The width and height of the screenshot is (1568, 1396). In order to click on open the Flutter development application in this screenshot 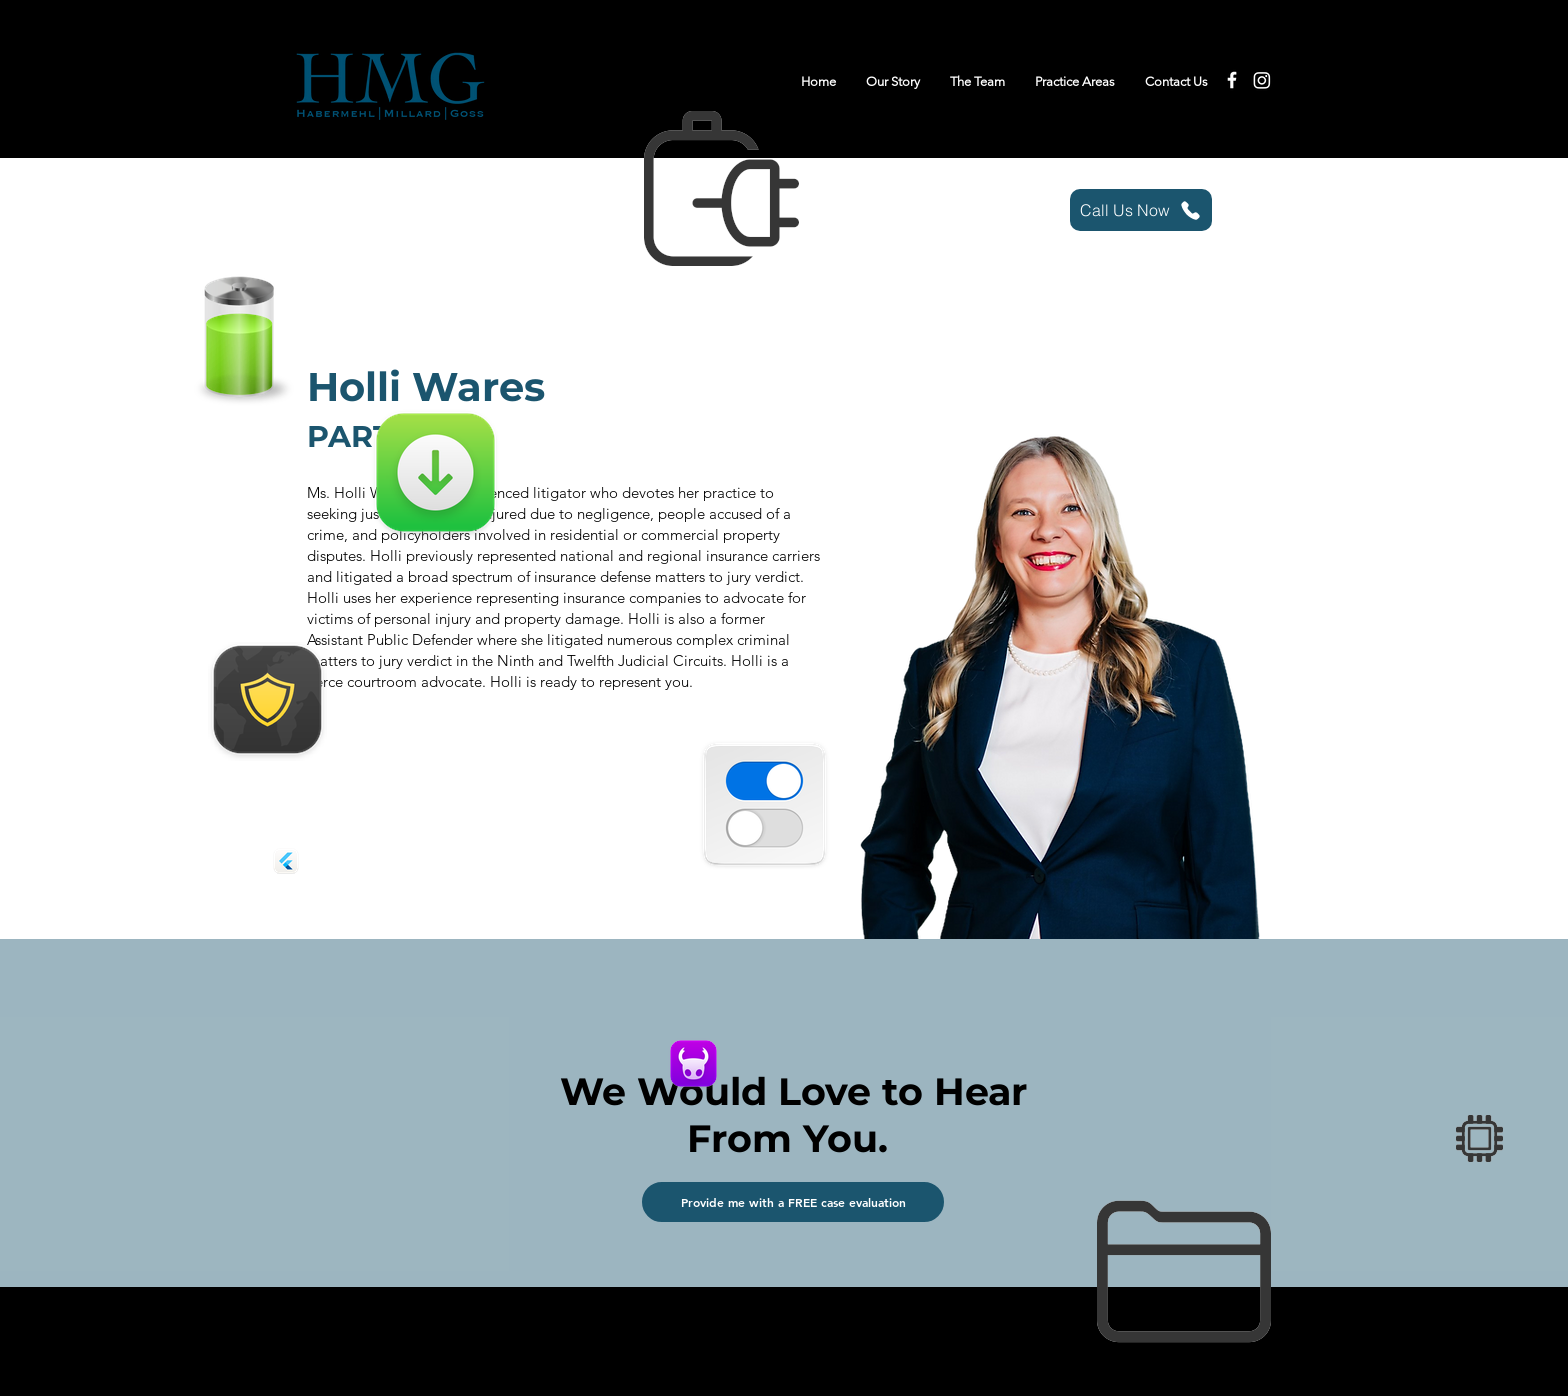, I will do `click(286, 861)`.